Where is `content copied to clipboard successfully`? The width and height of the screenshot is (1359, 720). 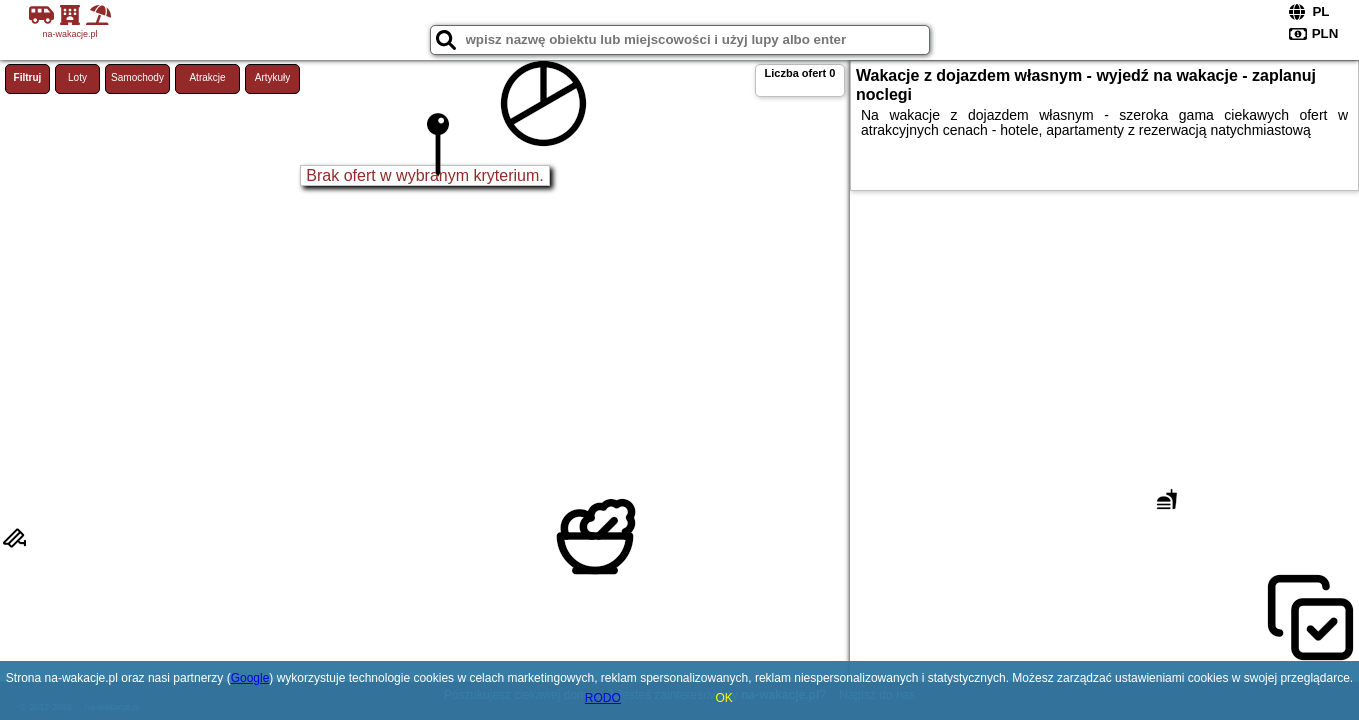
content copied to clipboard successfully is located at coordinates (1310, 617).